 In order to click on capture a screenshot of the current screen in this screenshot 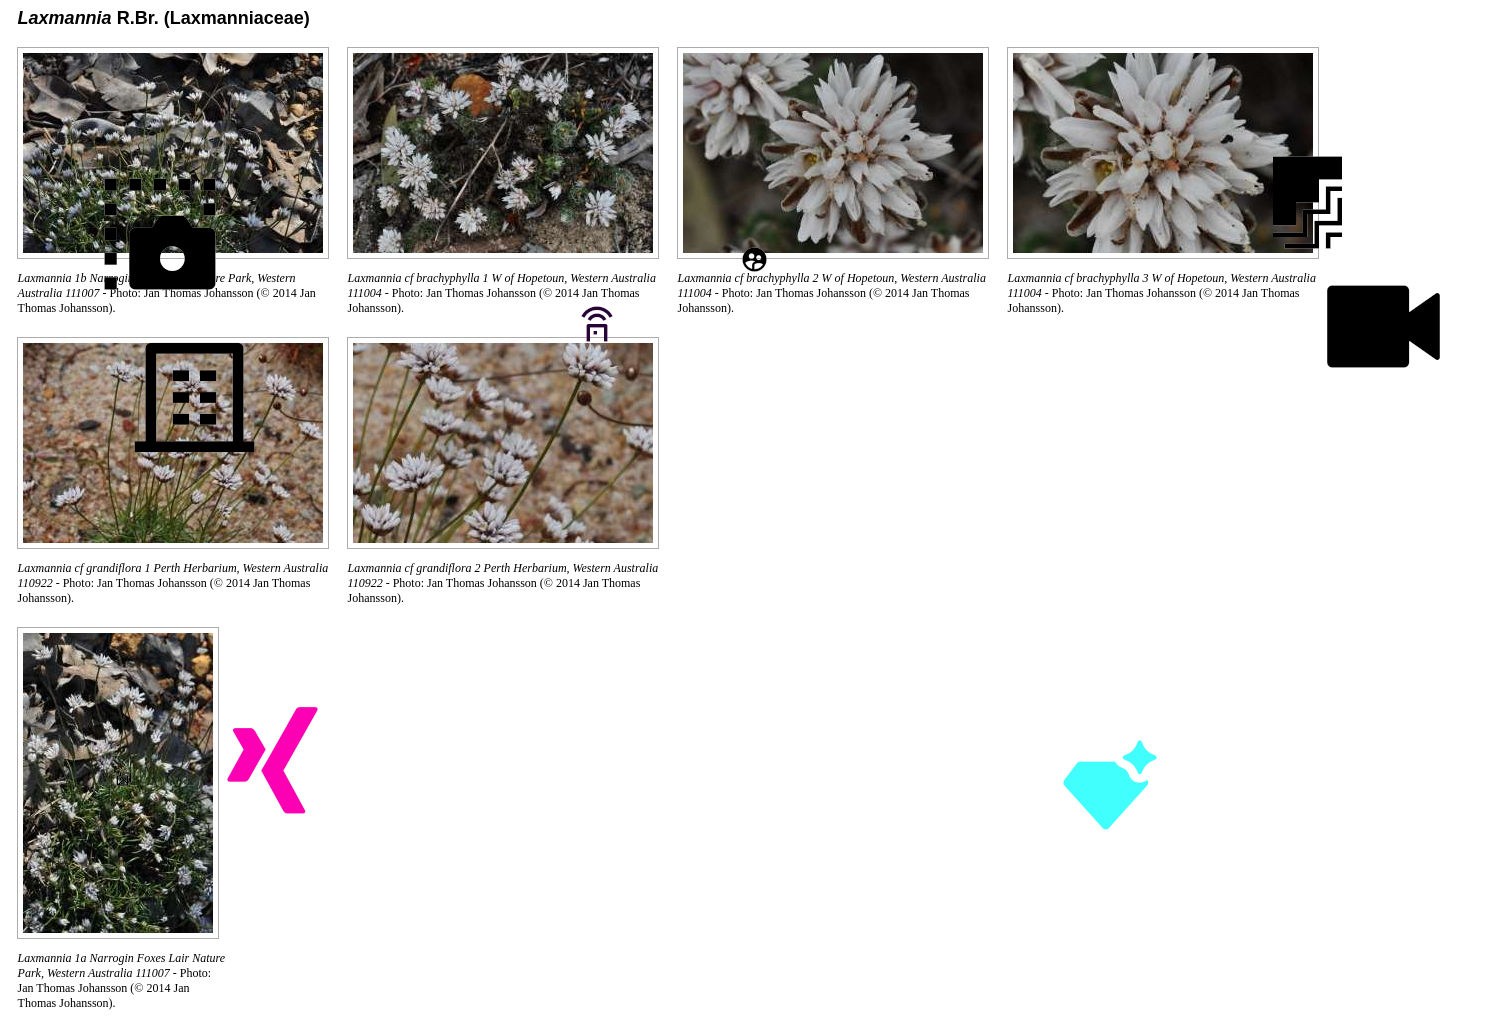, I will do `click(160, 234)`.